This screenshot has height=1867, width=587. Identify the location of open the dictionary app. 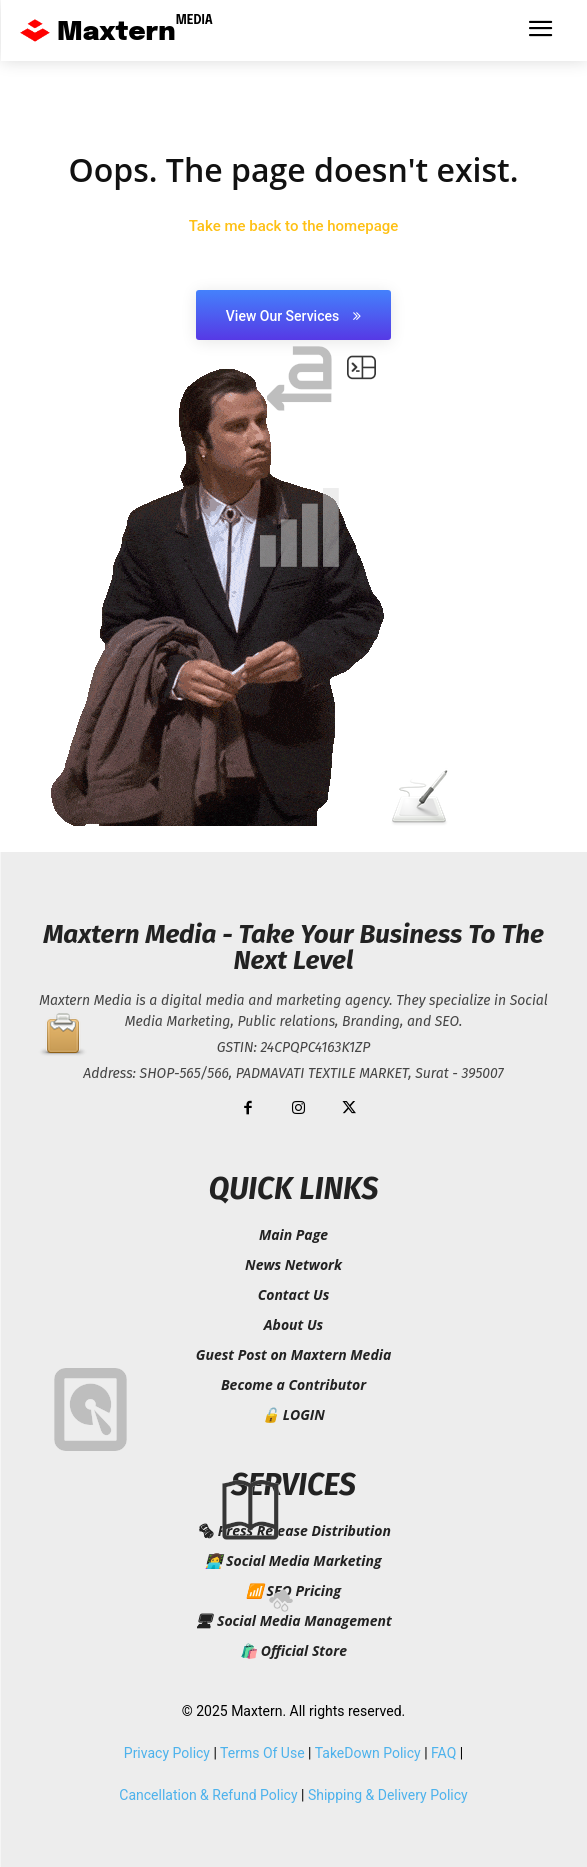
(252, 1509).